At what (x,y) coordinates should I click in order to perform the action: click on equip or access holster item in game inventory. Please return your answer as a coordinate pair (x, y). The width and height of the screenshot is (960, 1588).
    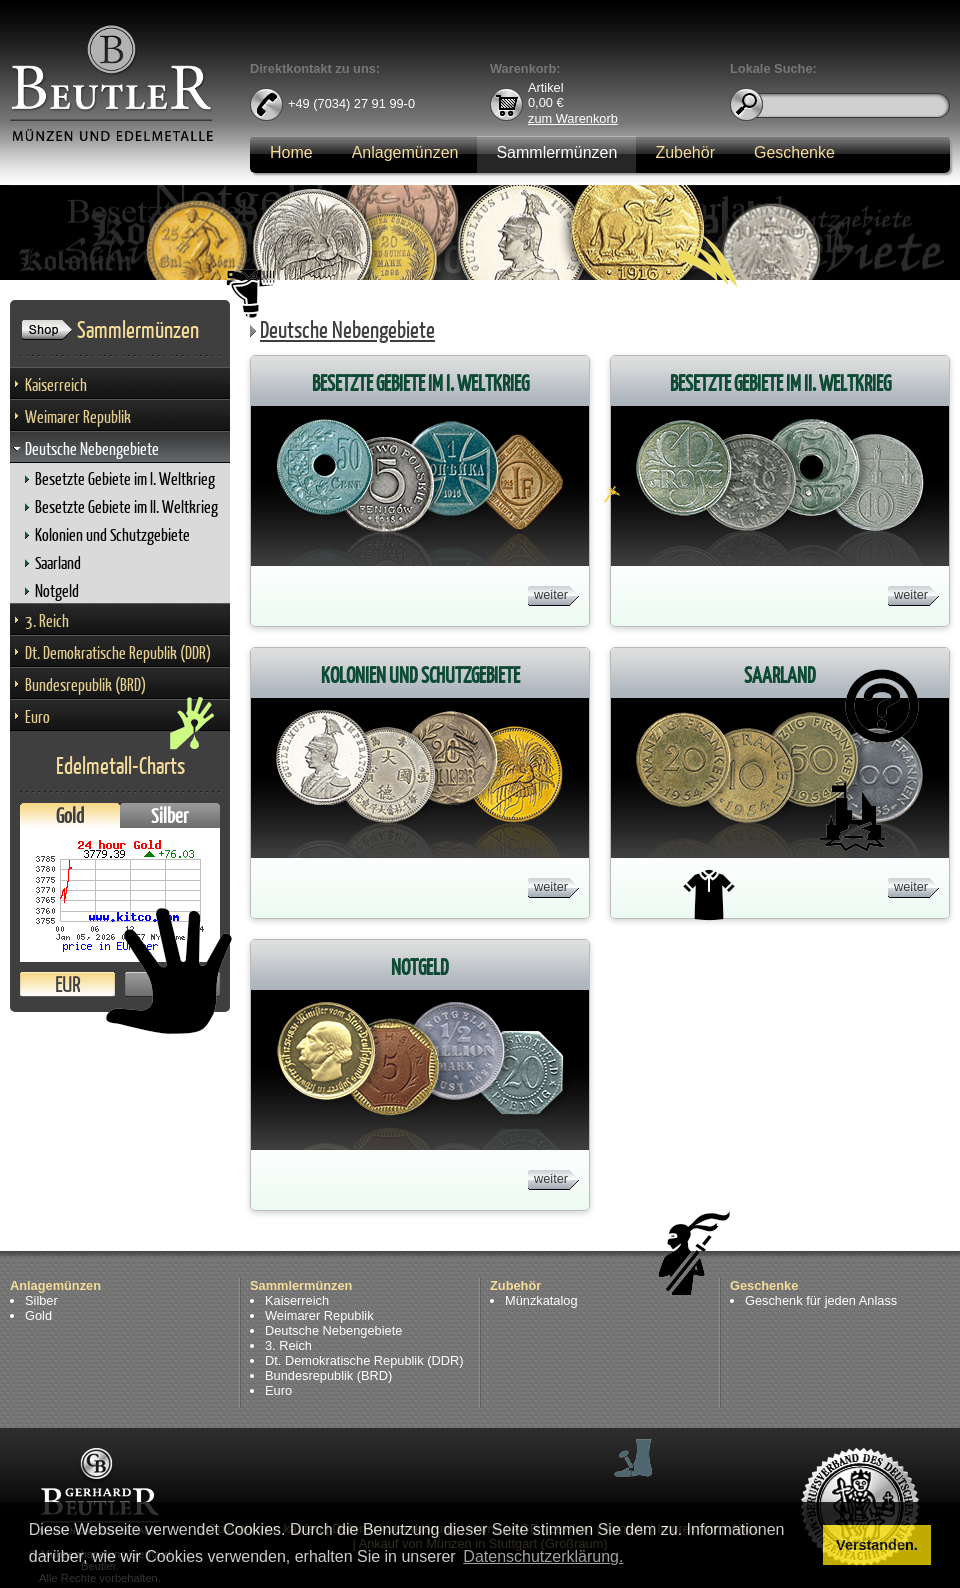
    Looking at the image, I should click on (251, 294).